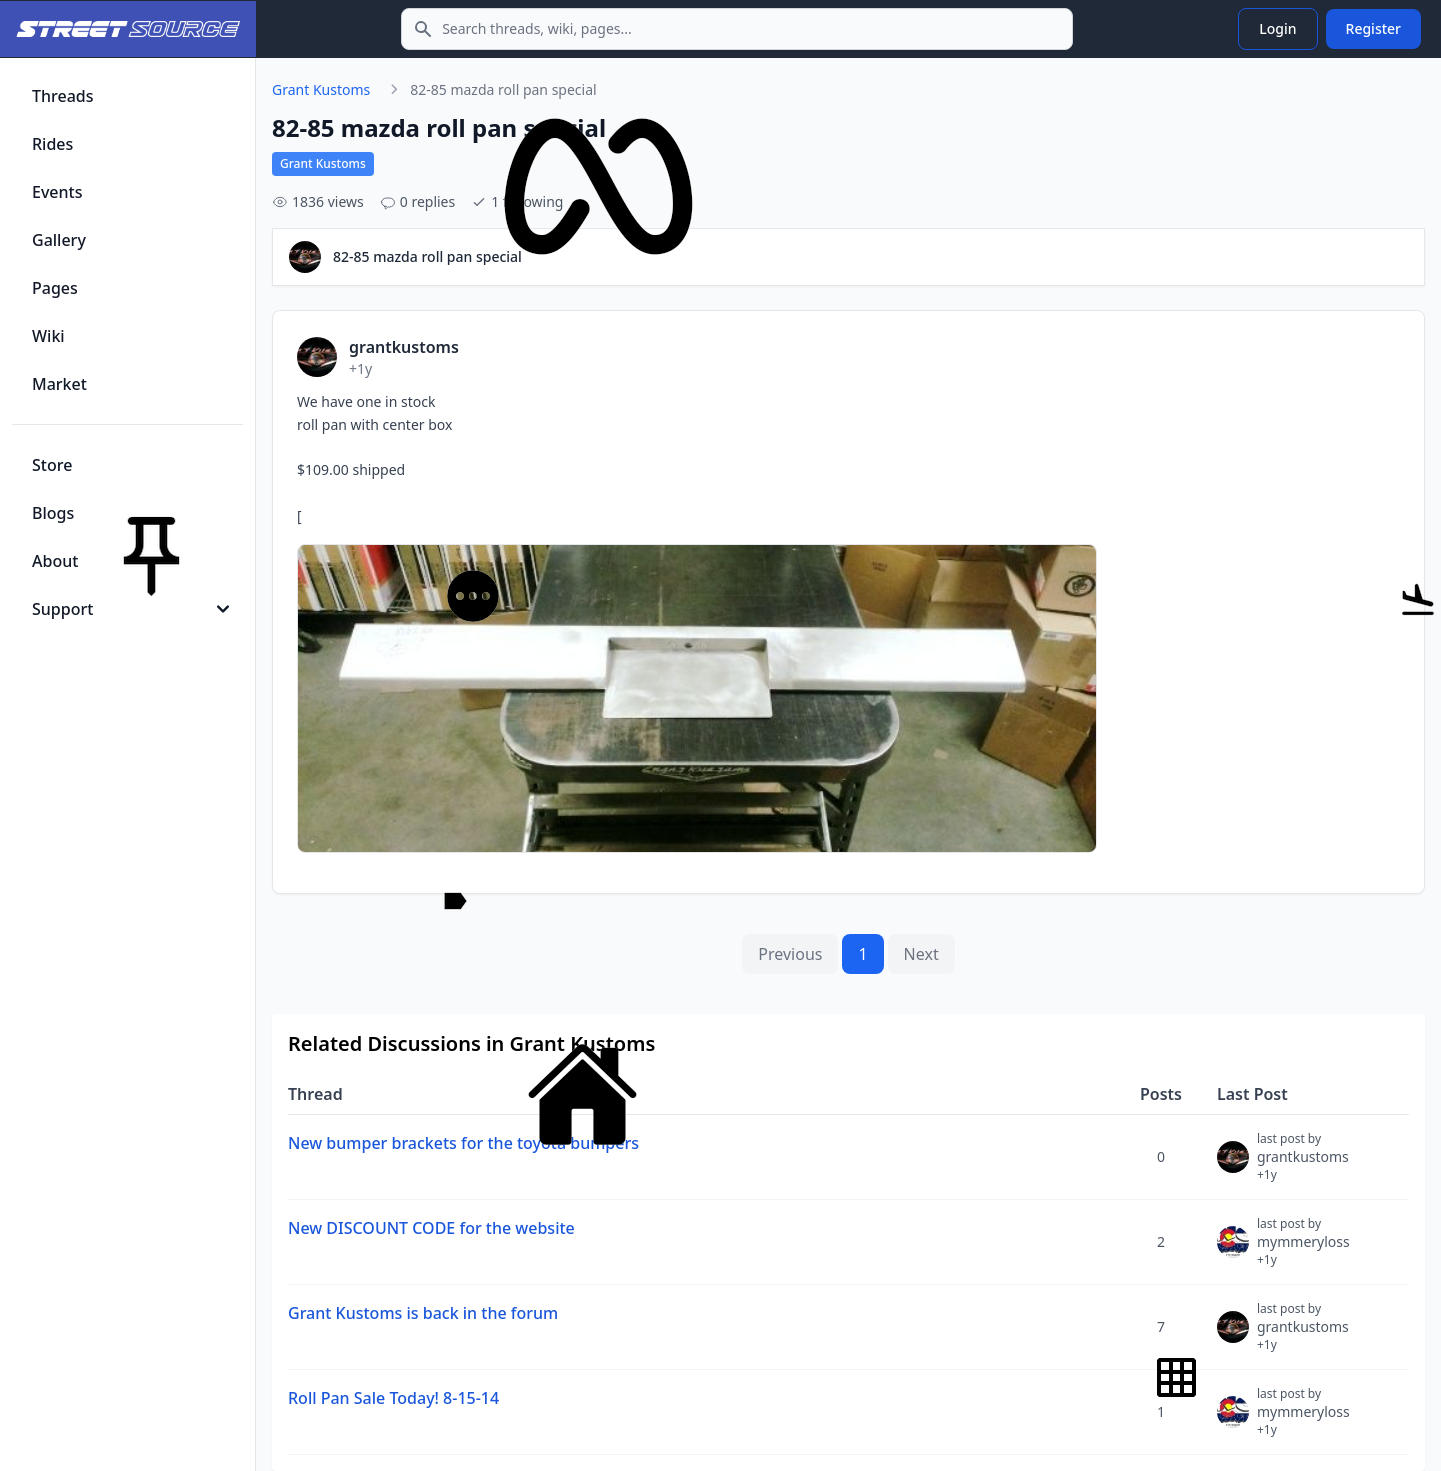 This screenshot has height=1471, width=1441. Describe the element at coordinates (1176, 1377) in the screenshot. I see `toggle grid view display` at that location.